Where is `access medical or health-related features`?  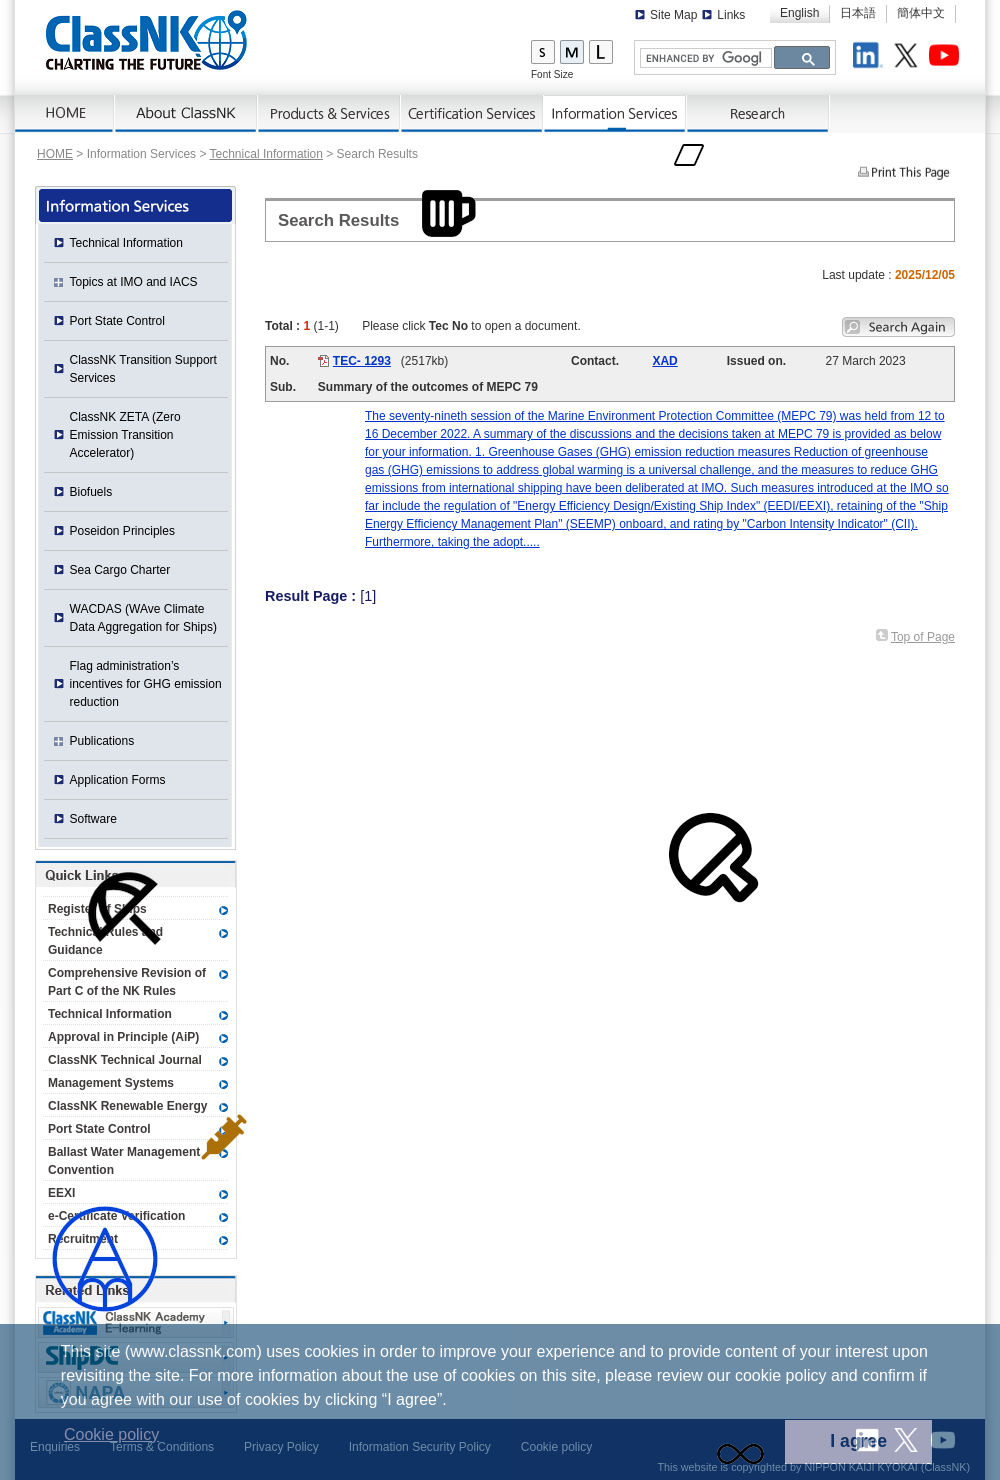
access medical or health-related features is located at coordinates (223, 1138).